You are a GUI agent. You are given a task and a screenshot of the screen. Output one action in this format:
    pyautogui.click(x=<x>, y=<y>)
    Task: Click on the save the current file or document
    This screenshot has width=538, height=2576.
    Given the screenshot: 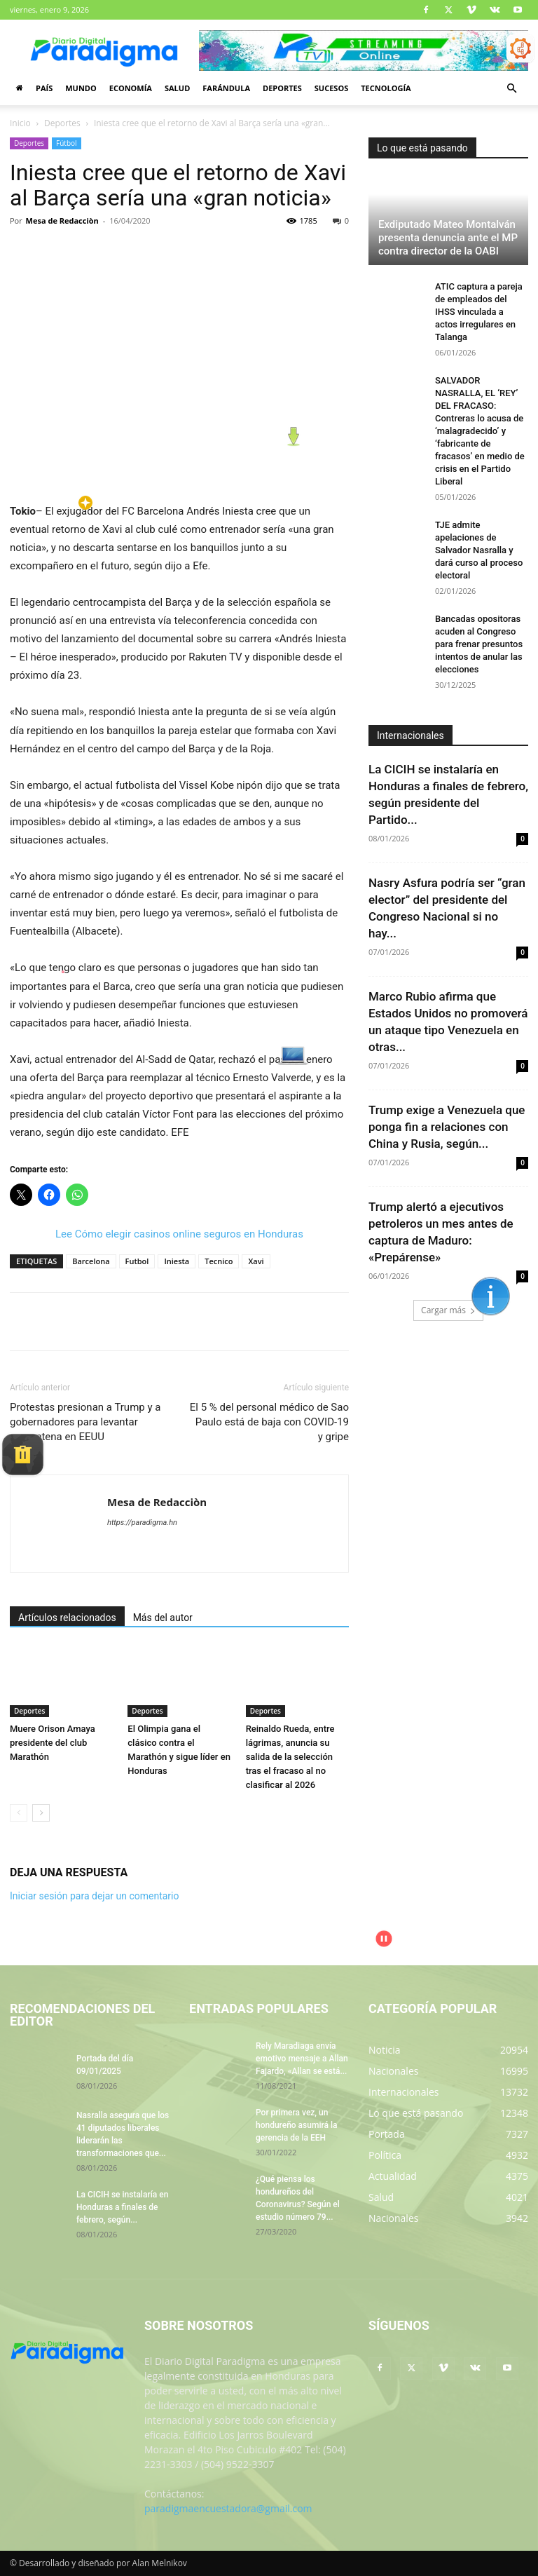 What is the action you would take?
    pyautogui.click(x=294, y=437)
    